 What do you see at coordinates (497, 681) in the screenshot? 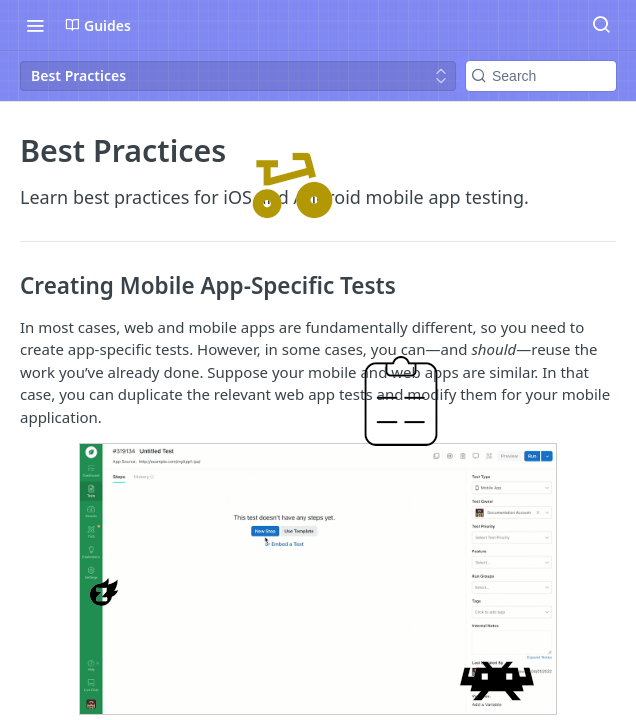
I see `open RetroArch emulator app` at bounding box center [497, 681].